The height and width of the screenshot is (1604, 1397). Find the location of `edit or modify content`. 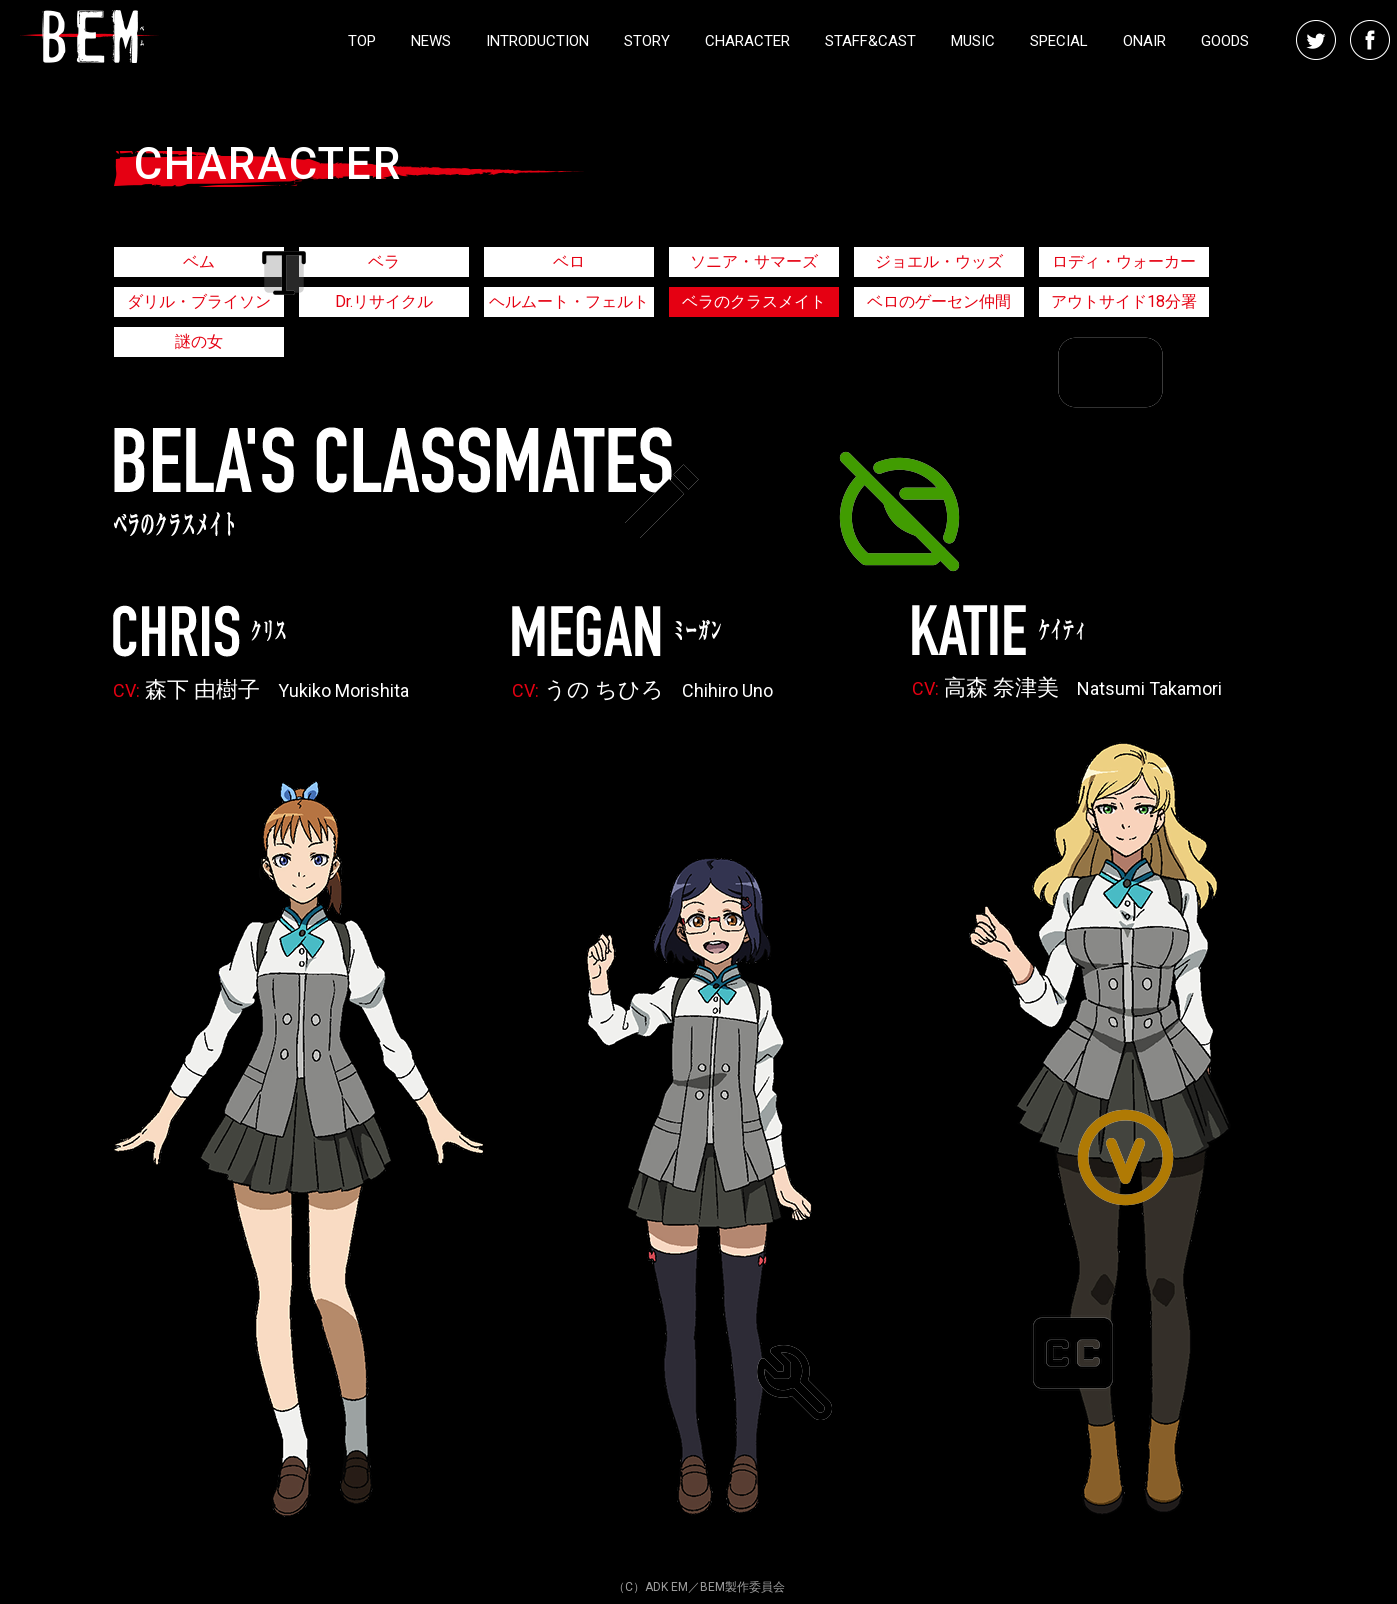

edit or modify content is located at coordinates (661, 502).